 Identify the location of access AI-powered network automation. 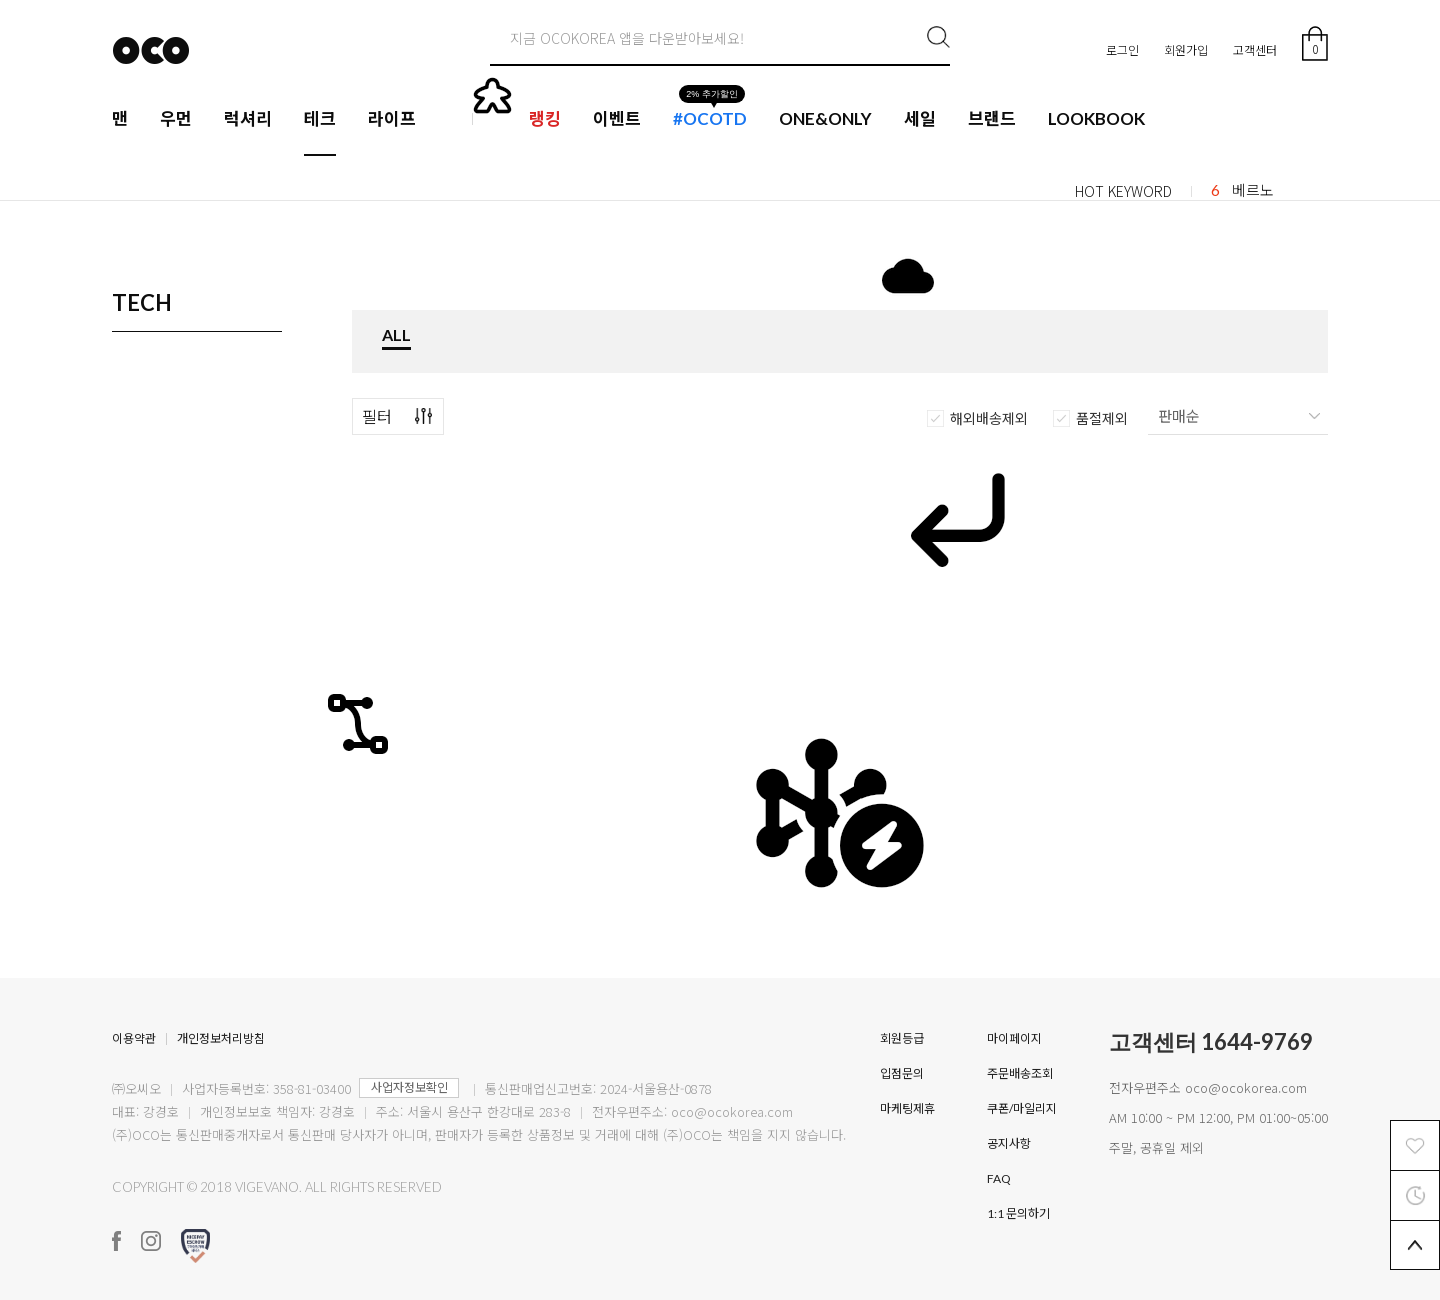
(840, 813).